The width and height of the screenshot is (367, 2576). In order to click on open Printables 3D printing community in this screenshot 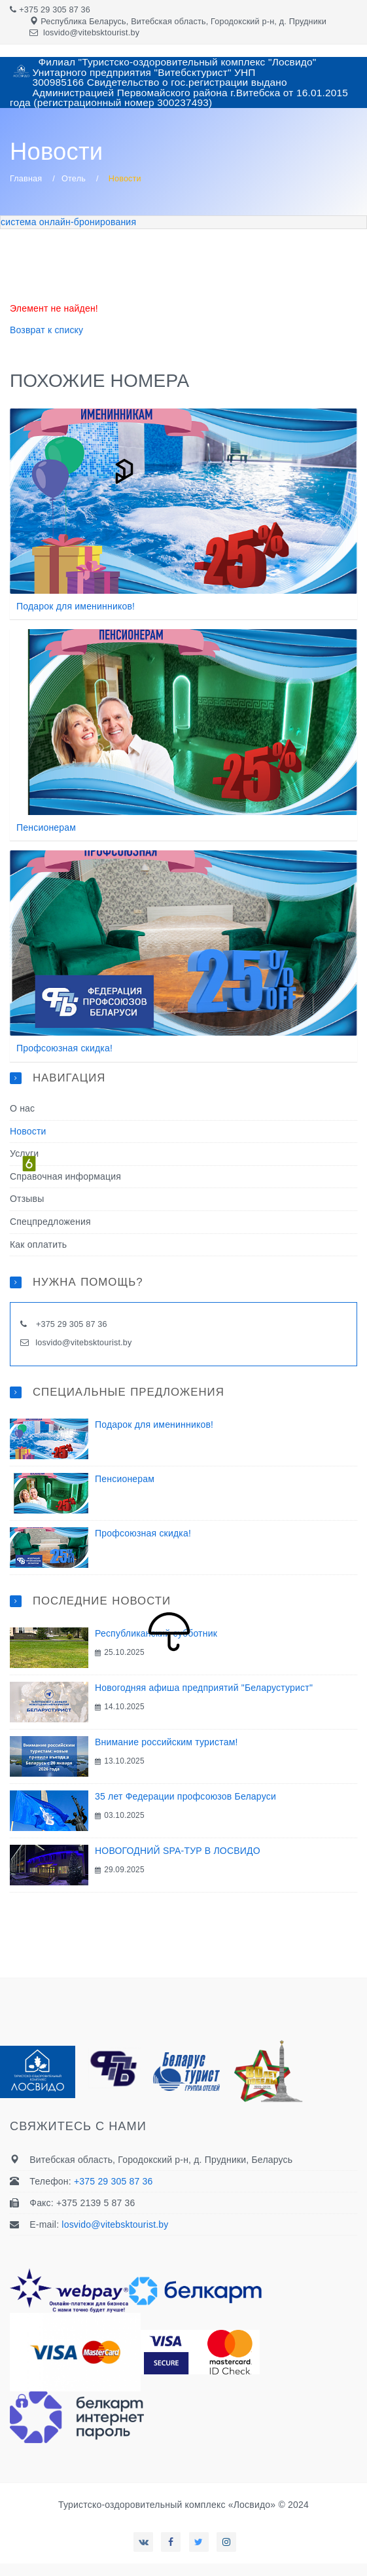, I will do `click(124, 471)`.